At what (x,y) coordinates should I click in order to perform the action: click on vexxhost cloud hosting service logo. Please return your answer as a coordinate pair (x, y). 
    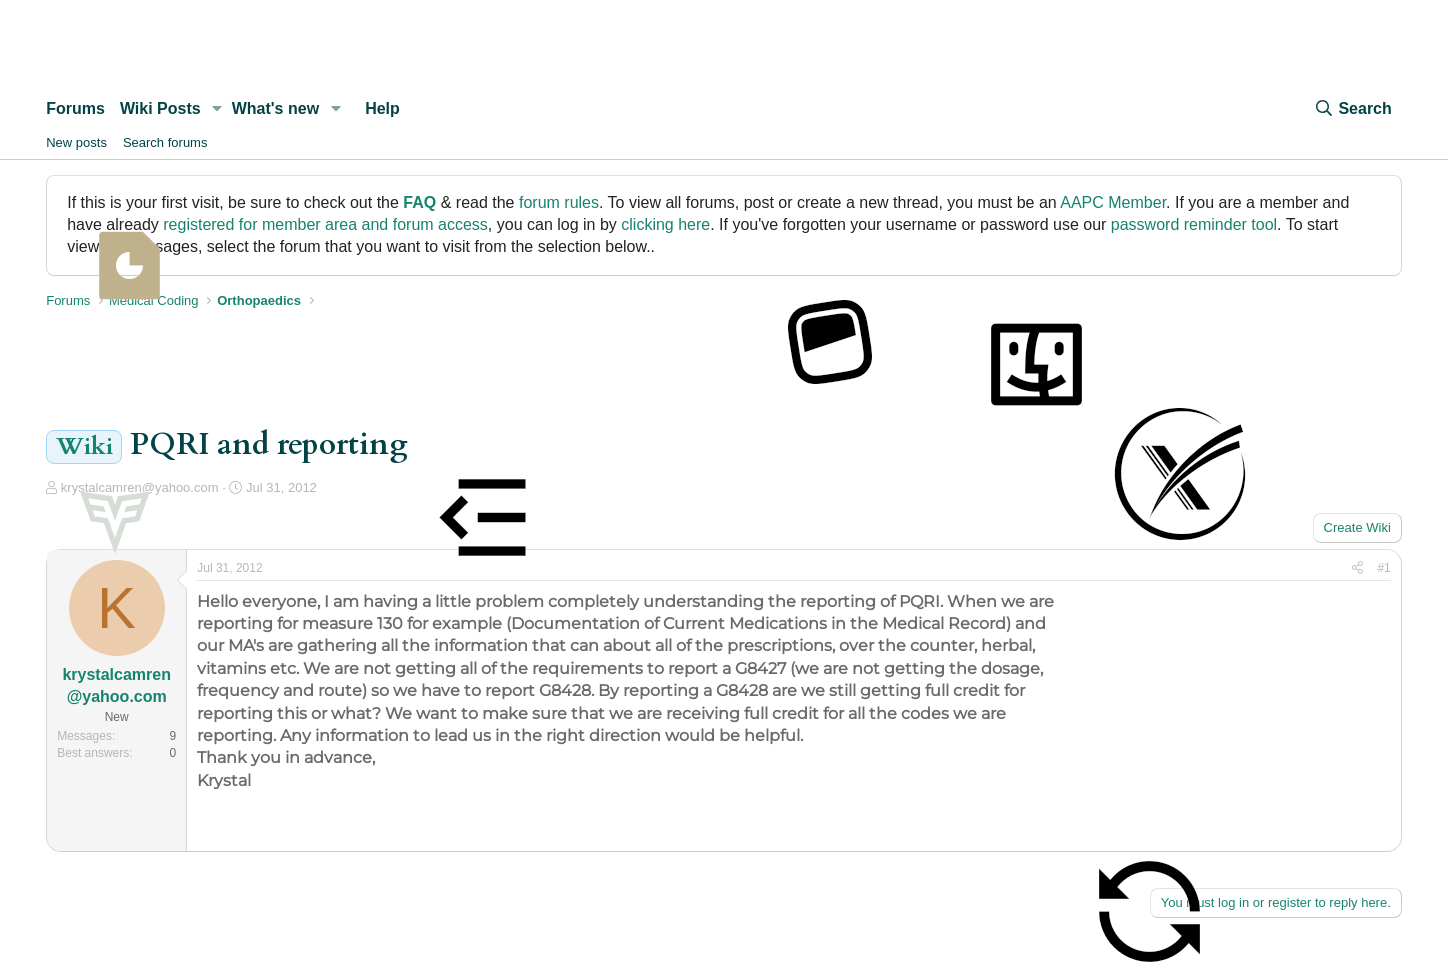
    Looking at the image, I should click on (1180, 474).